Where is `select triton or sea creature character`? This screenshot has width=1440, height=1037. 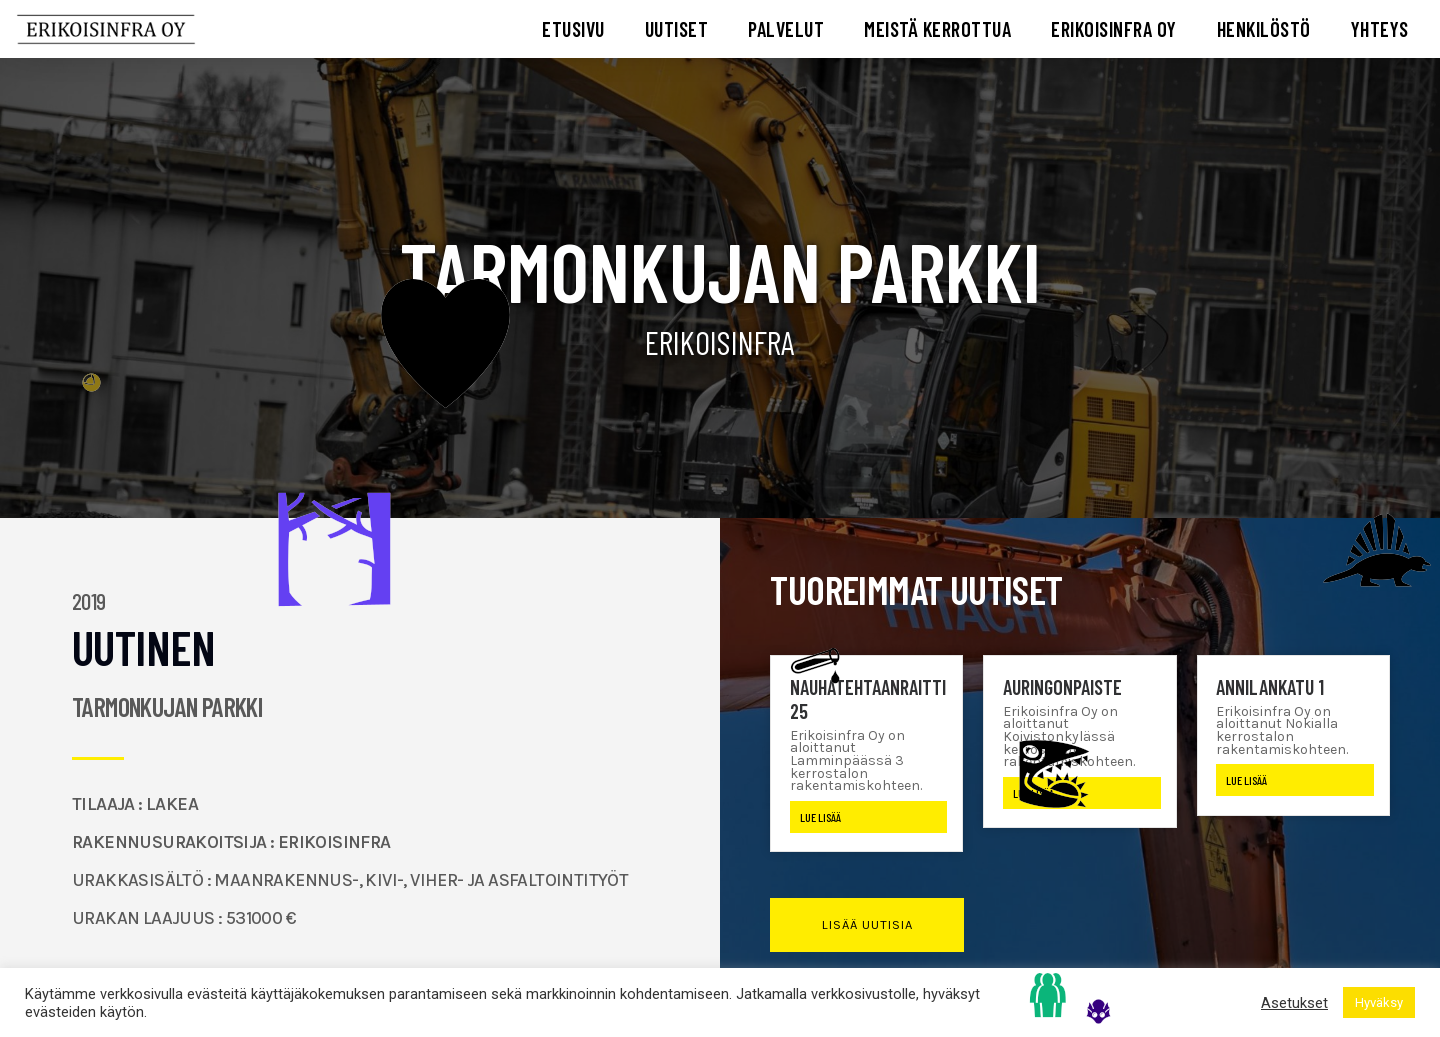
select triton or sea creature character is located at coordinates (1098, 1011).